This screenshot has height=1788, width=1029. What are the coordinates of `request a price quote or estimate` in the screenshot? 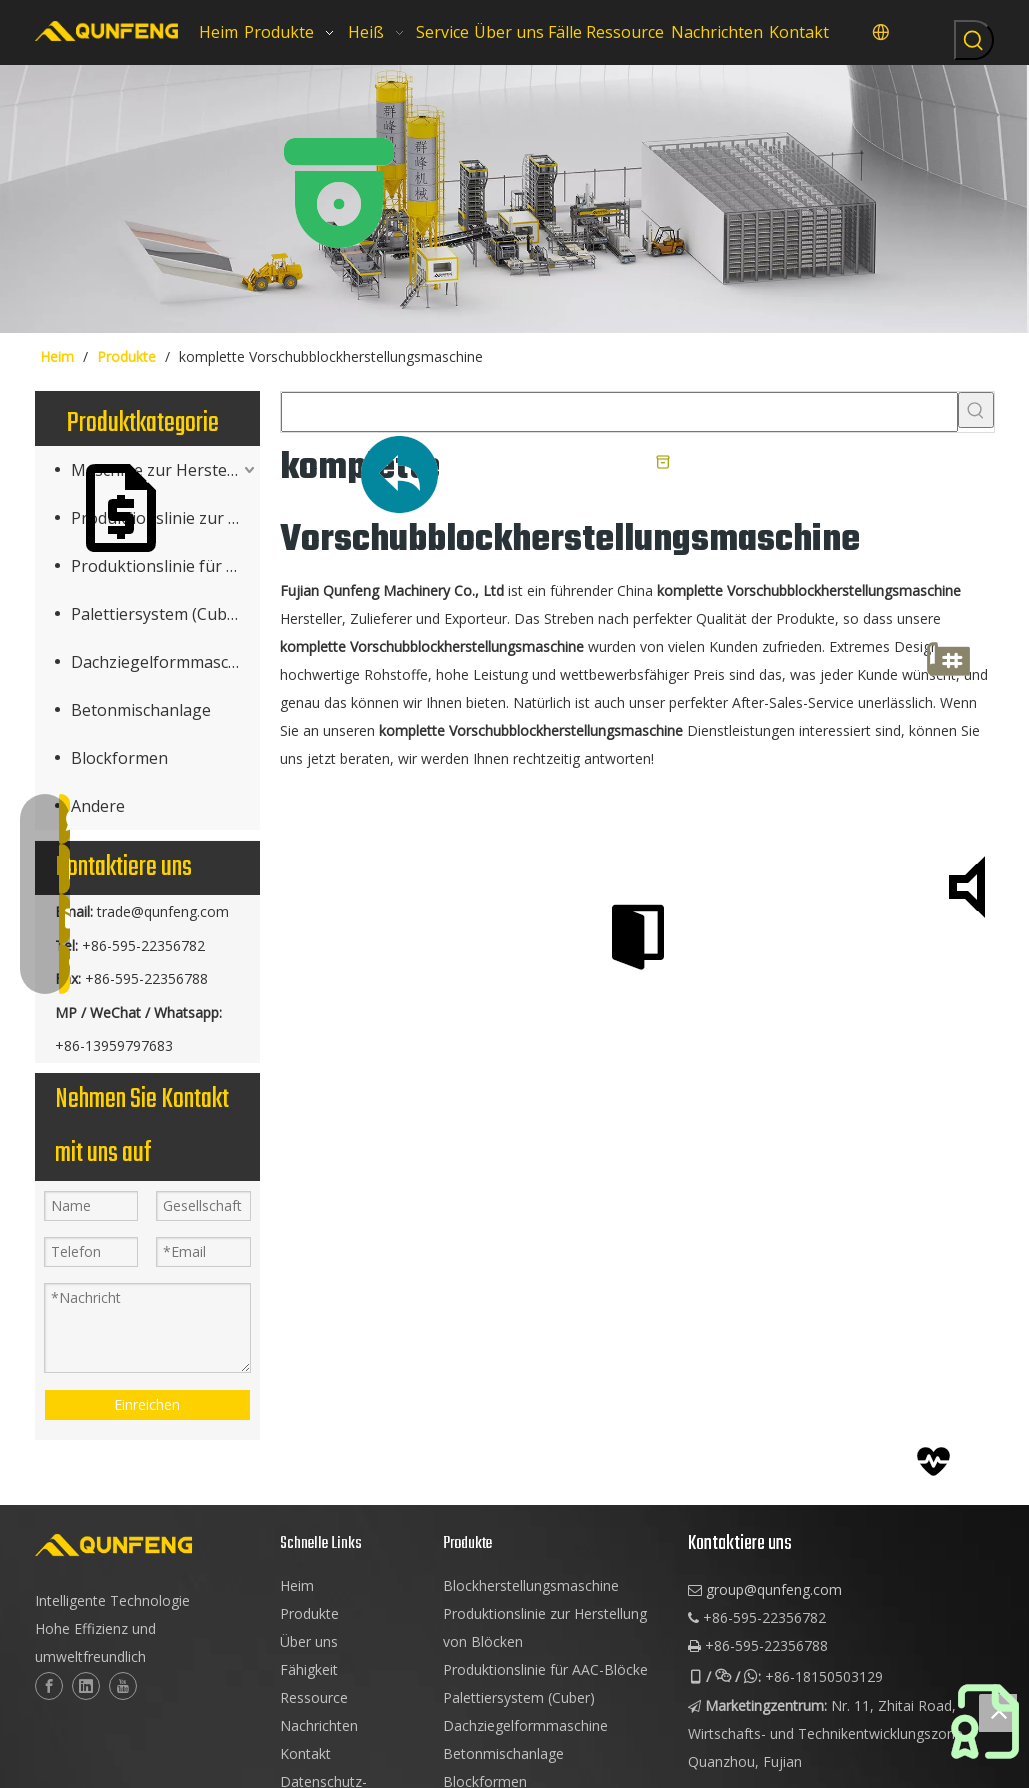 It's located at (121, 508).